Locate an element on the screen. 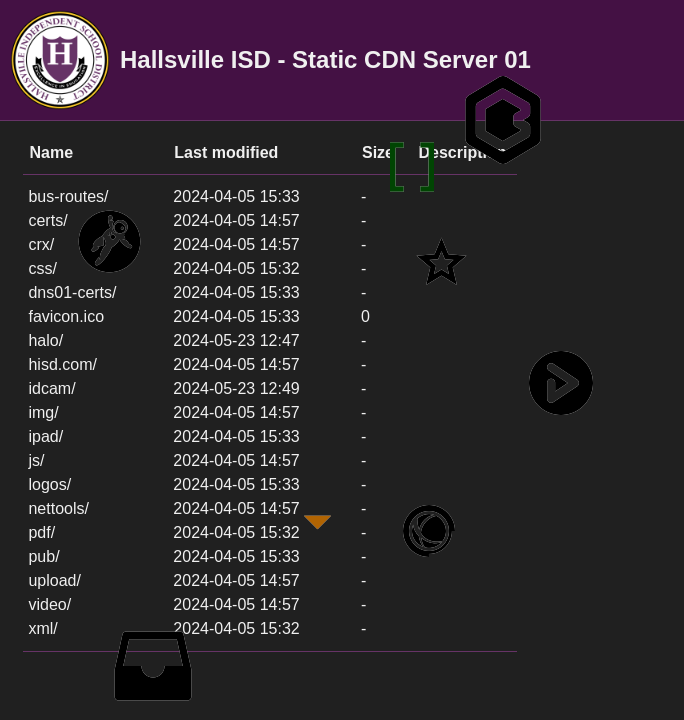 Image resolution: width=684 pixels, height=720 pixels. view inbox messages is located at coordinates (153, 666).